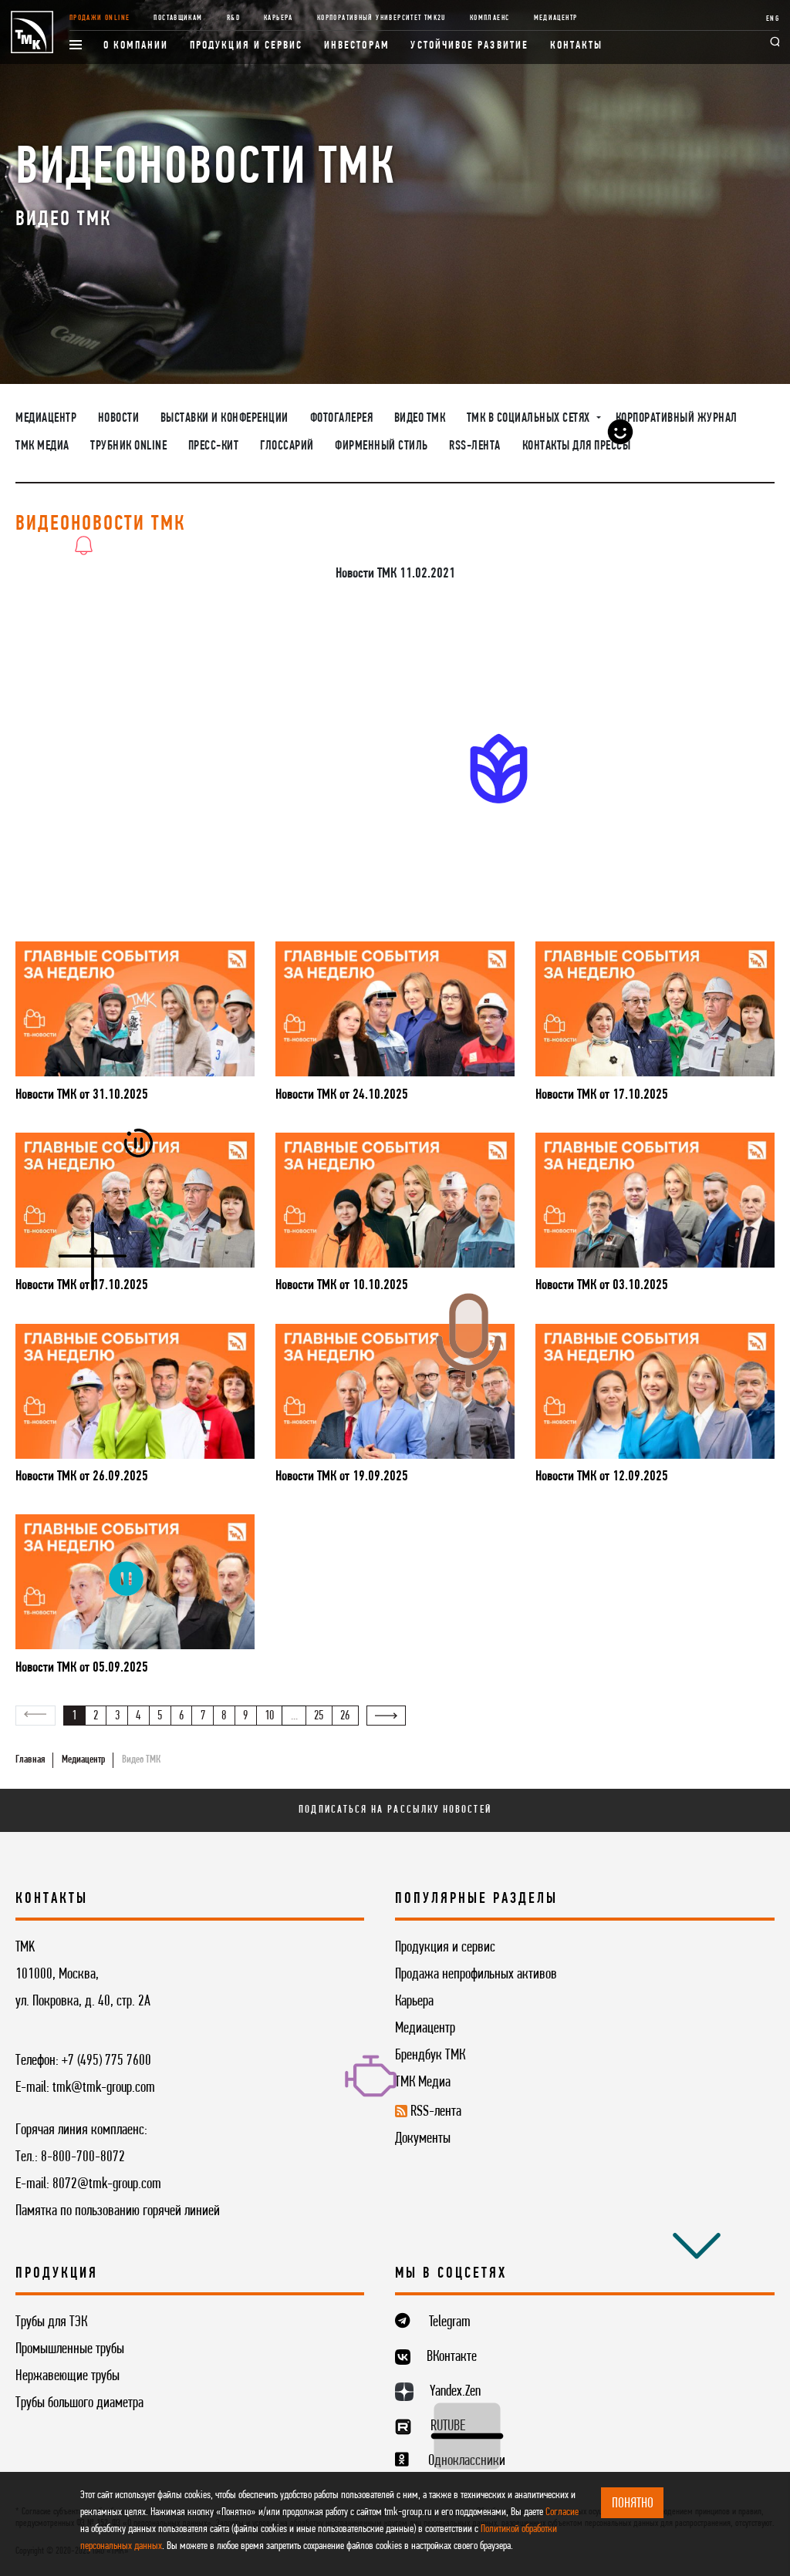  Describe the element at coordinates (468, 1339) in the screenshot. I see `tap to start voice recording` at that location.